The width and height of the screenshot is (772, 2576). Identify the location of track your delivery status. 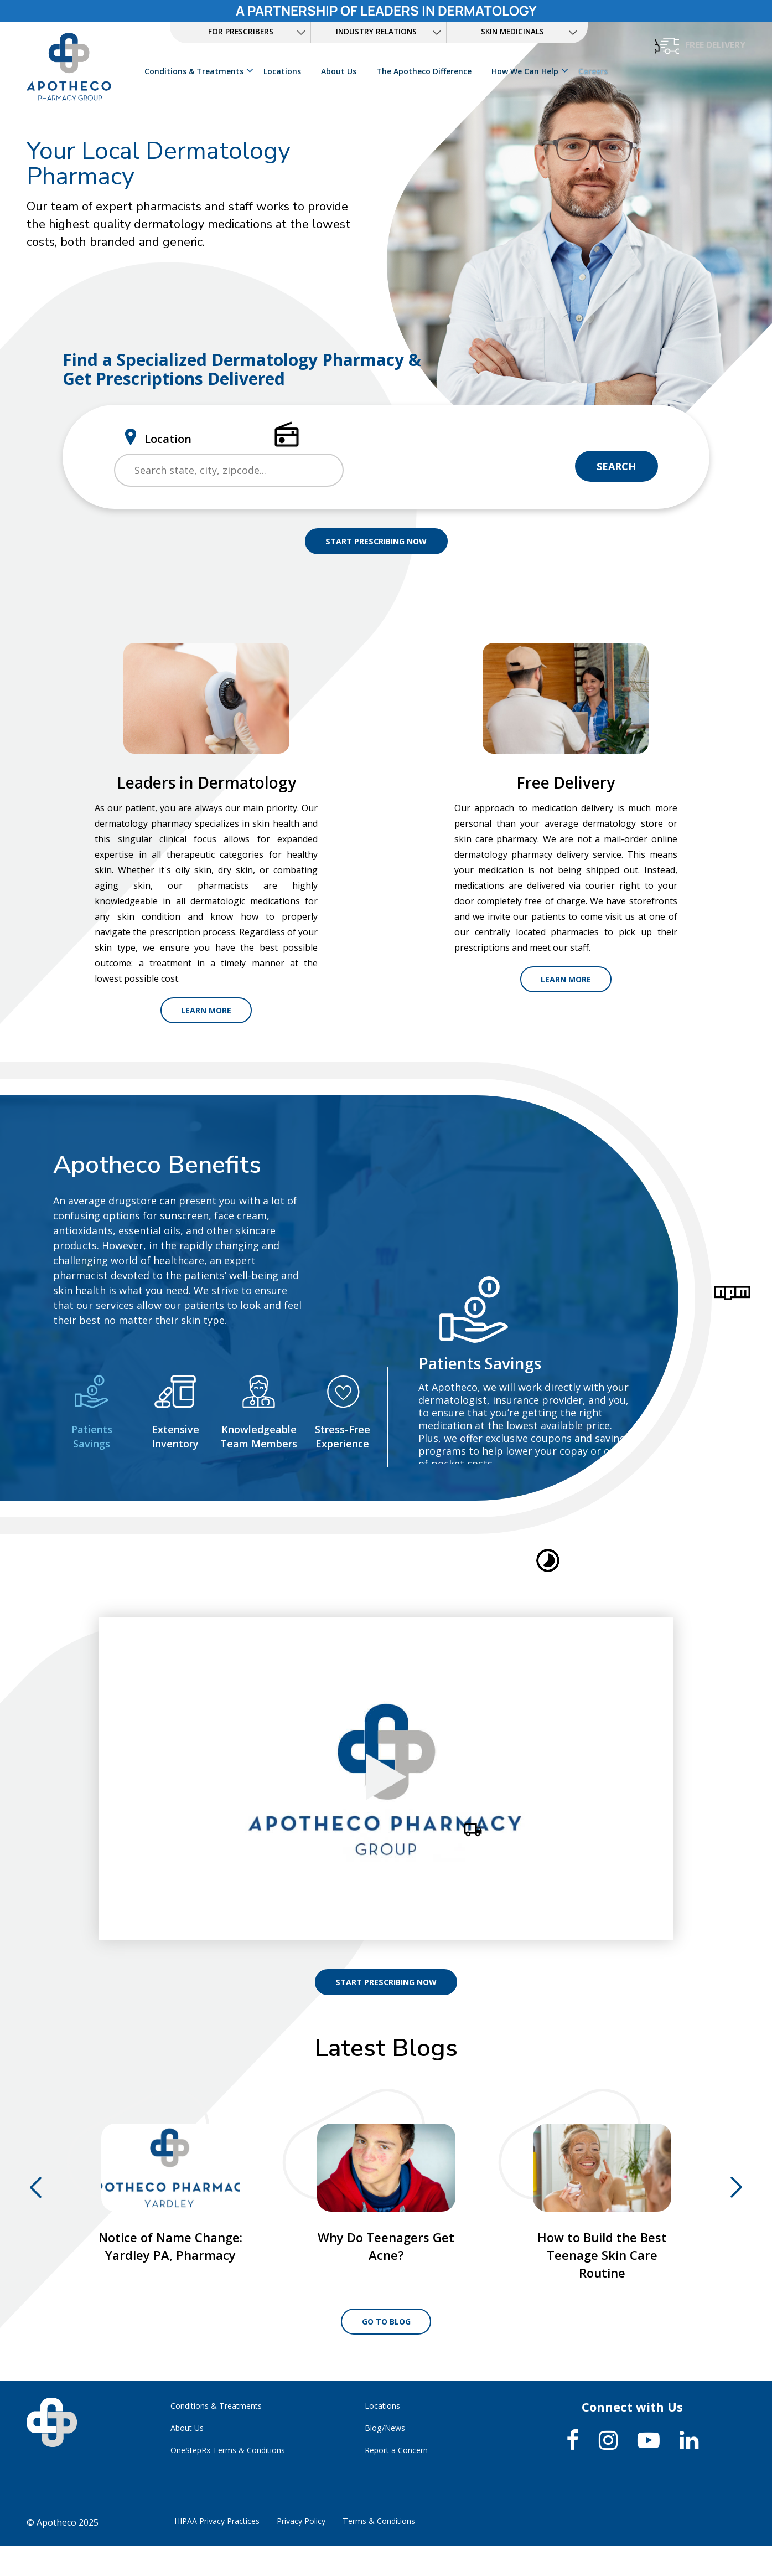
(473, 1830).